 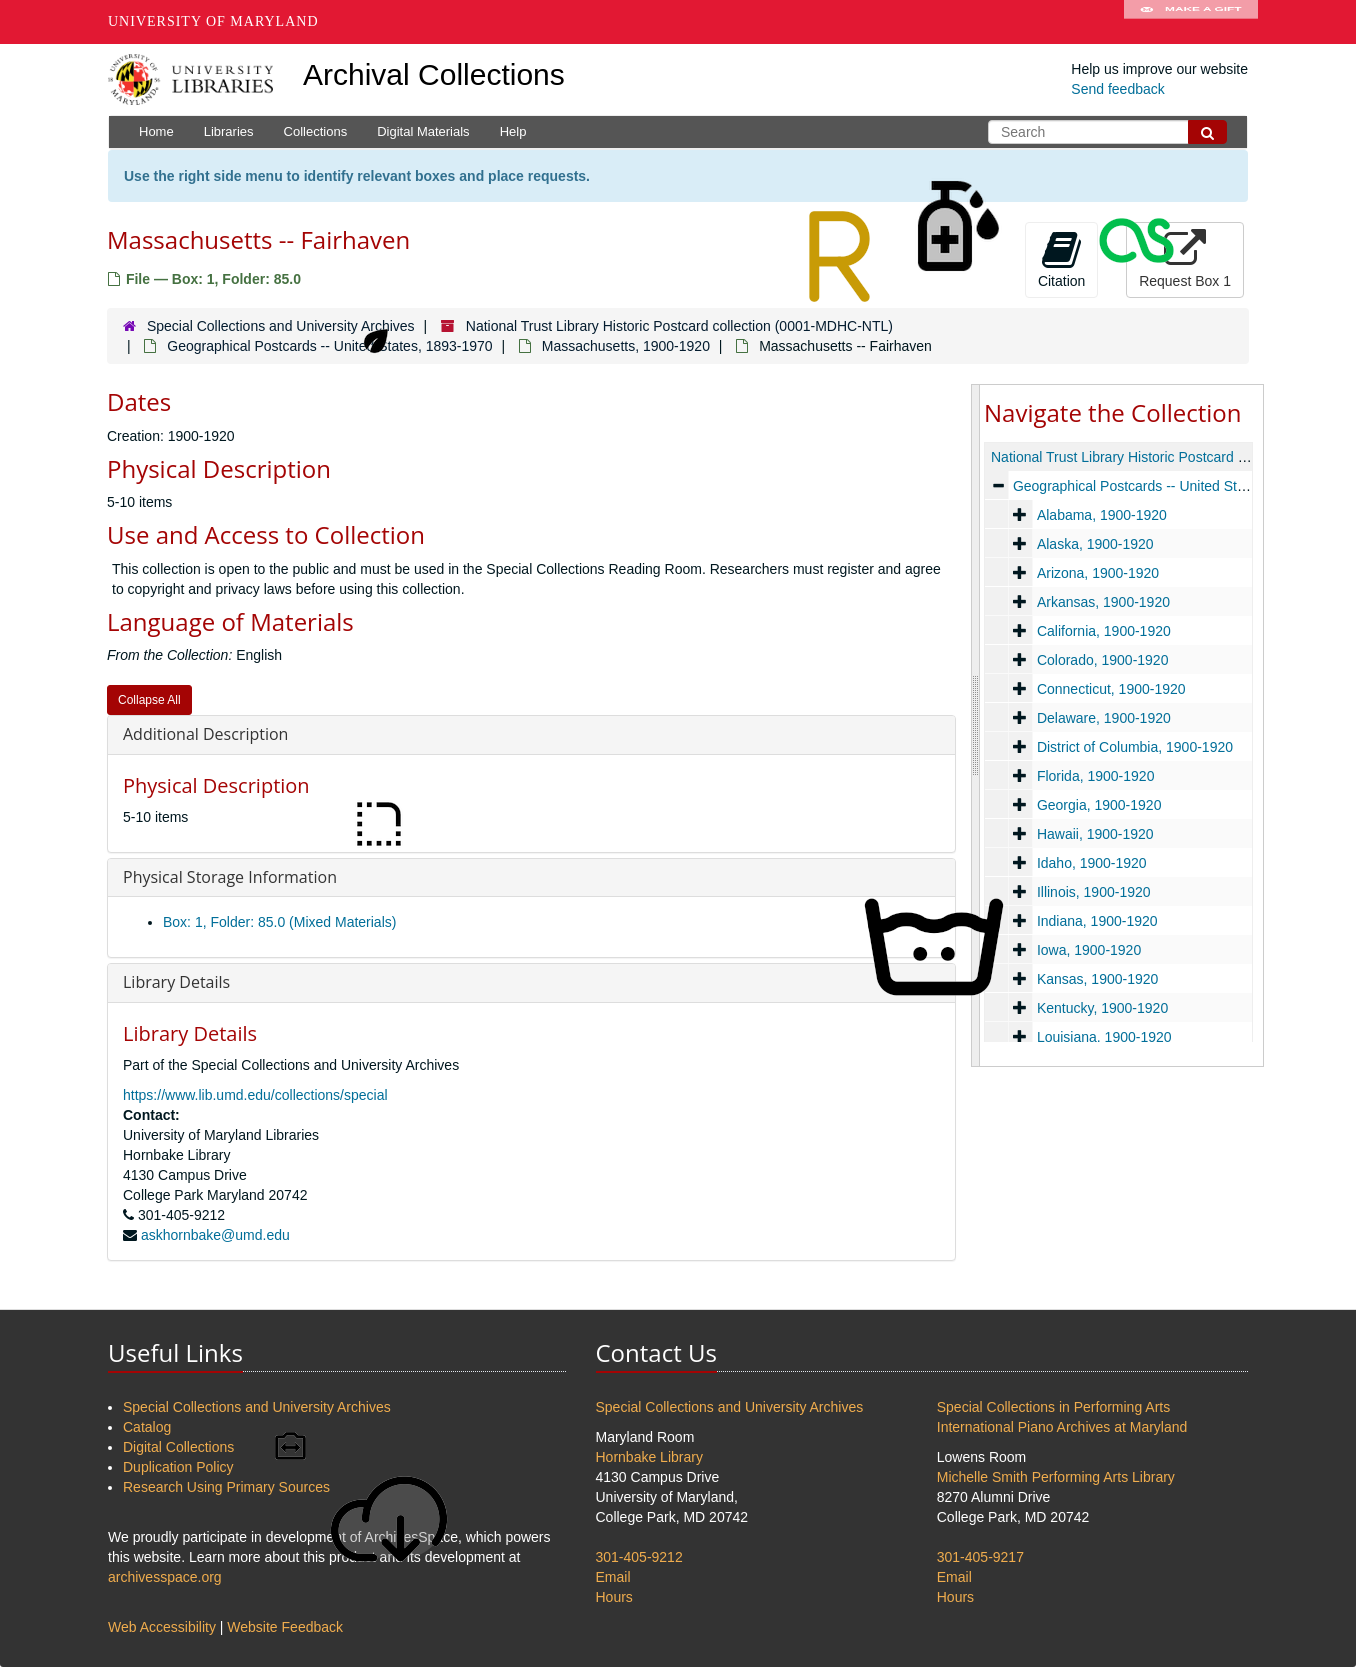 I want to click on indicates eco-friendly or sustainable mode, so click(x=376, y=341).